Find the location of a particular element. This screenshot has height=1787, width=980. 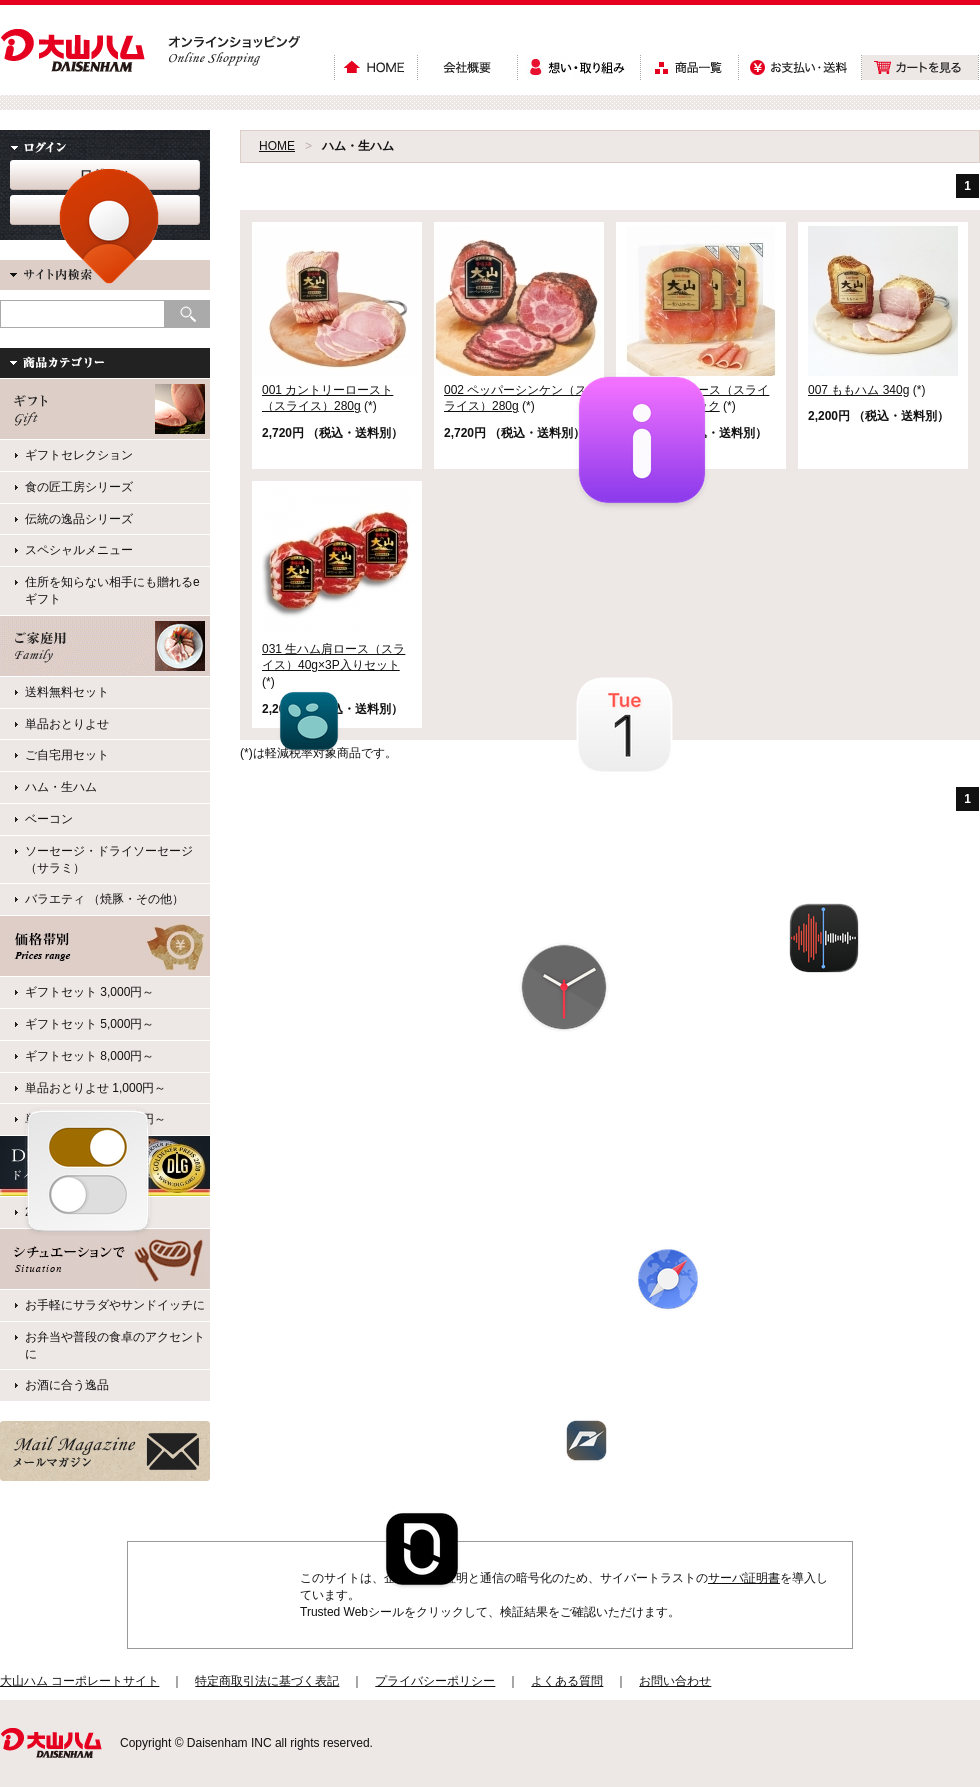

open logseq app is located at coordinates (309, 721).